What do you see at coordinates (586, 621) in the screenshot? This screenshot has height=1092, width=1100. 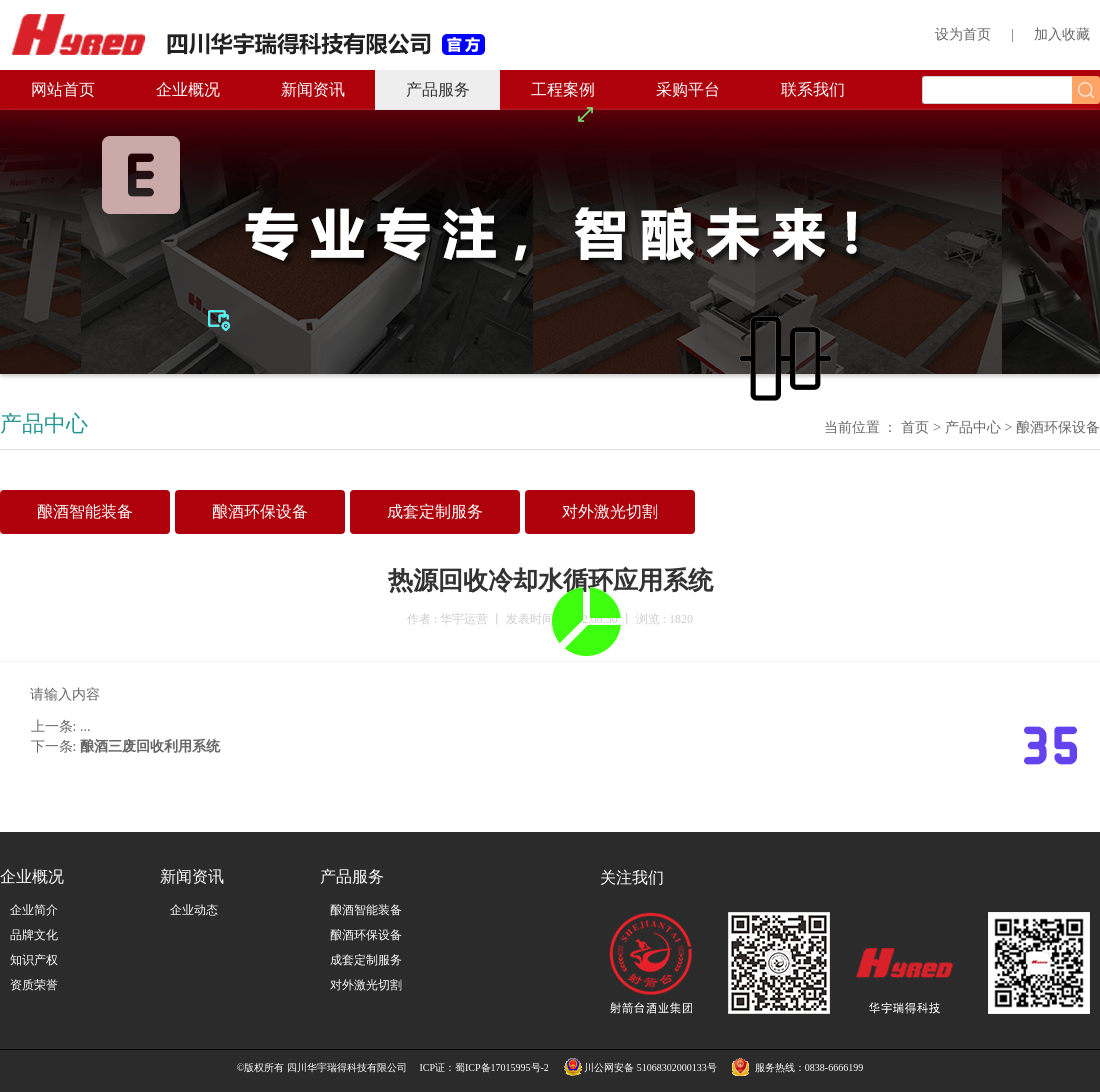 I see `view data breakdown by category` at bounding box center [586, 621].